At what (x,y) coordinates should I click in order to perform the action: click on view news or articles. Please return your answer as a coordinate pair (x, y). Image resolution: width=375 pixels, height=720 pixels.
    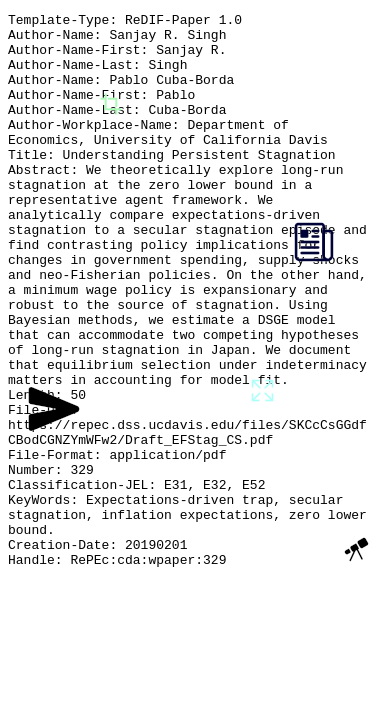
    Looking at the image, I should click on (314, 242).